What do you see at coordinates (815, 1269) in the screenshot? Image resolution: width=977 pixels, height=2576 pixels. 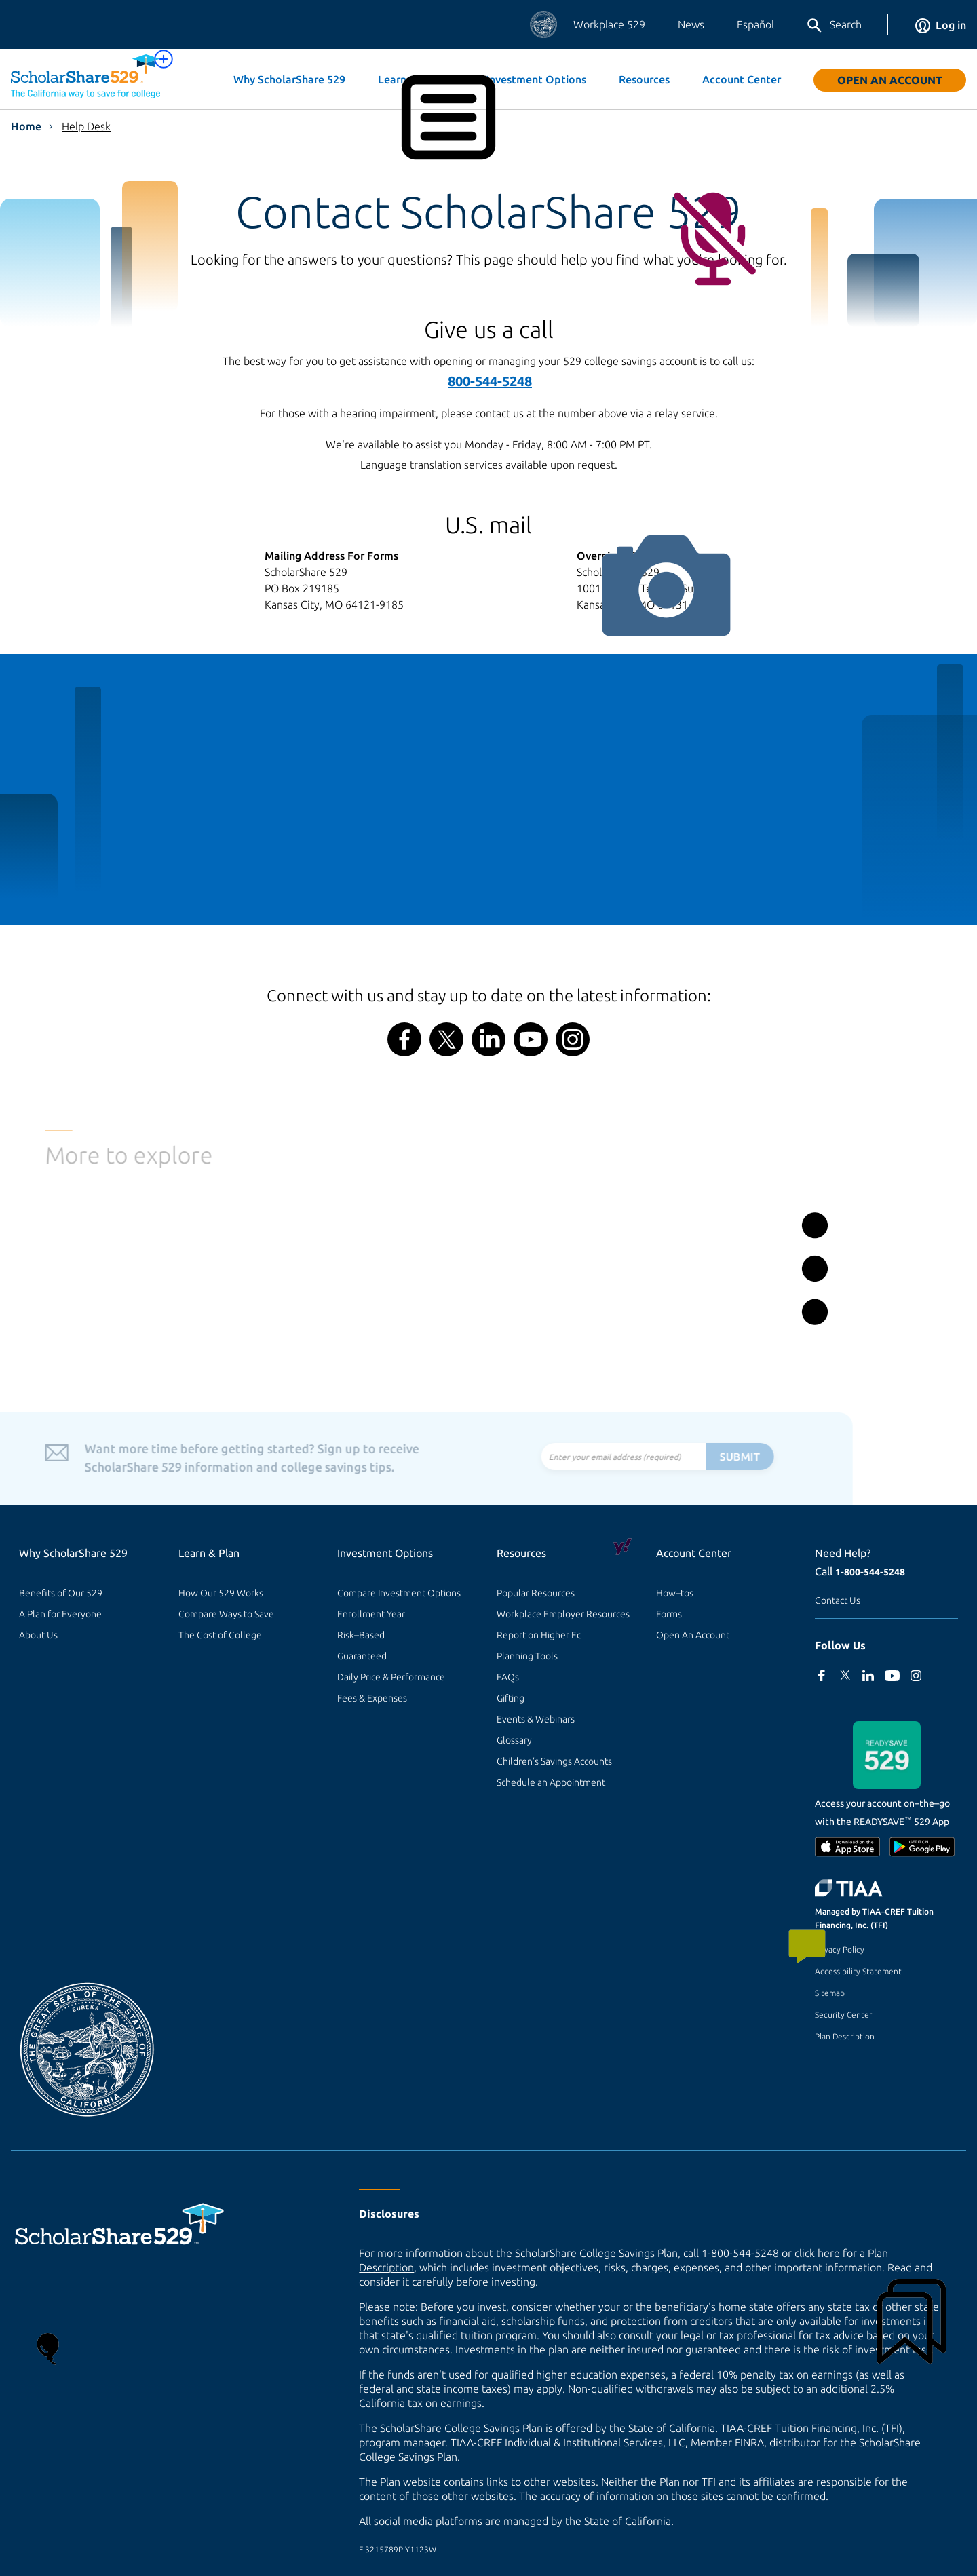 I see `open more options menu` at bounding box center [815, 1269].